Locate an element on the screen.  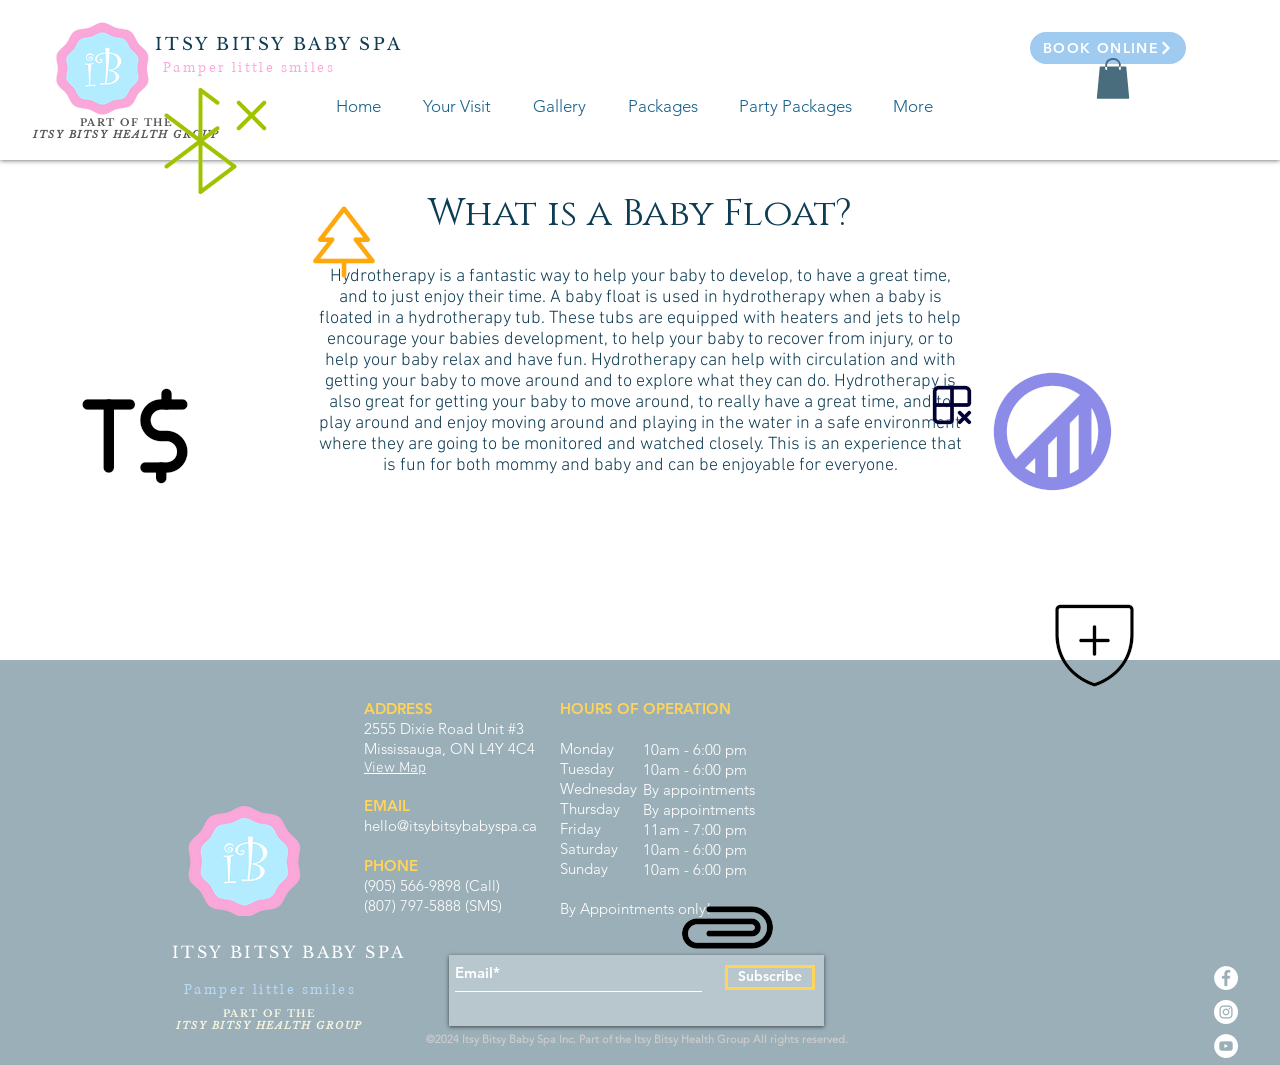
indicates parks or nature areas on a map is located at coordinates (344, 242).